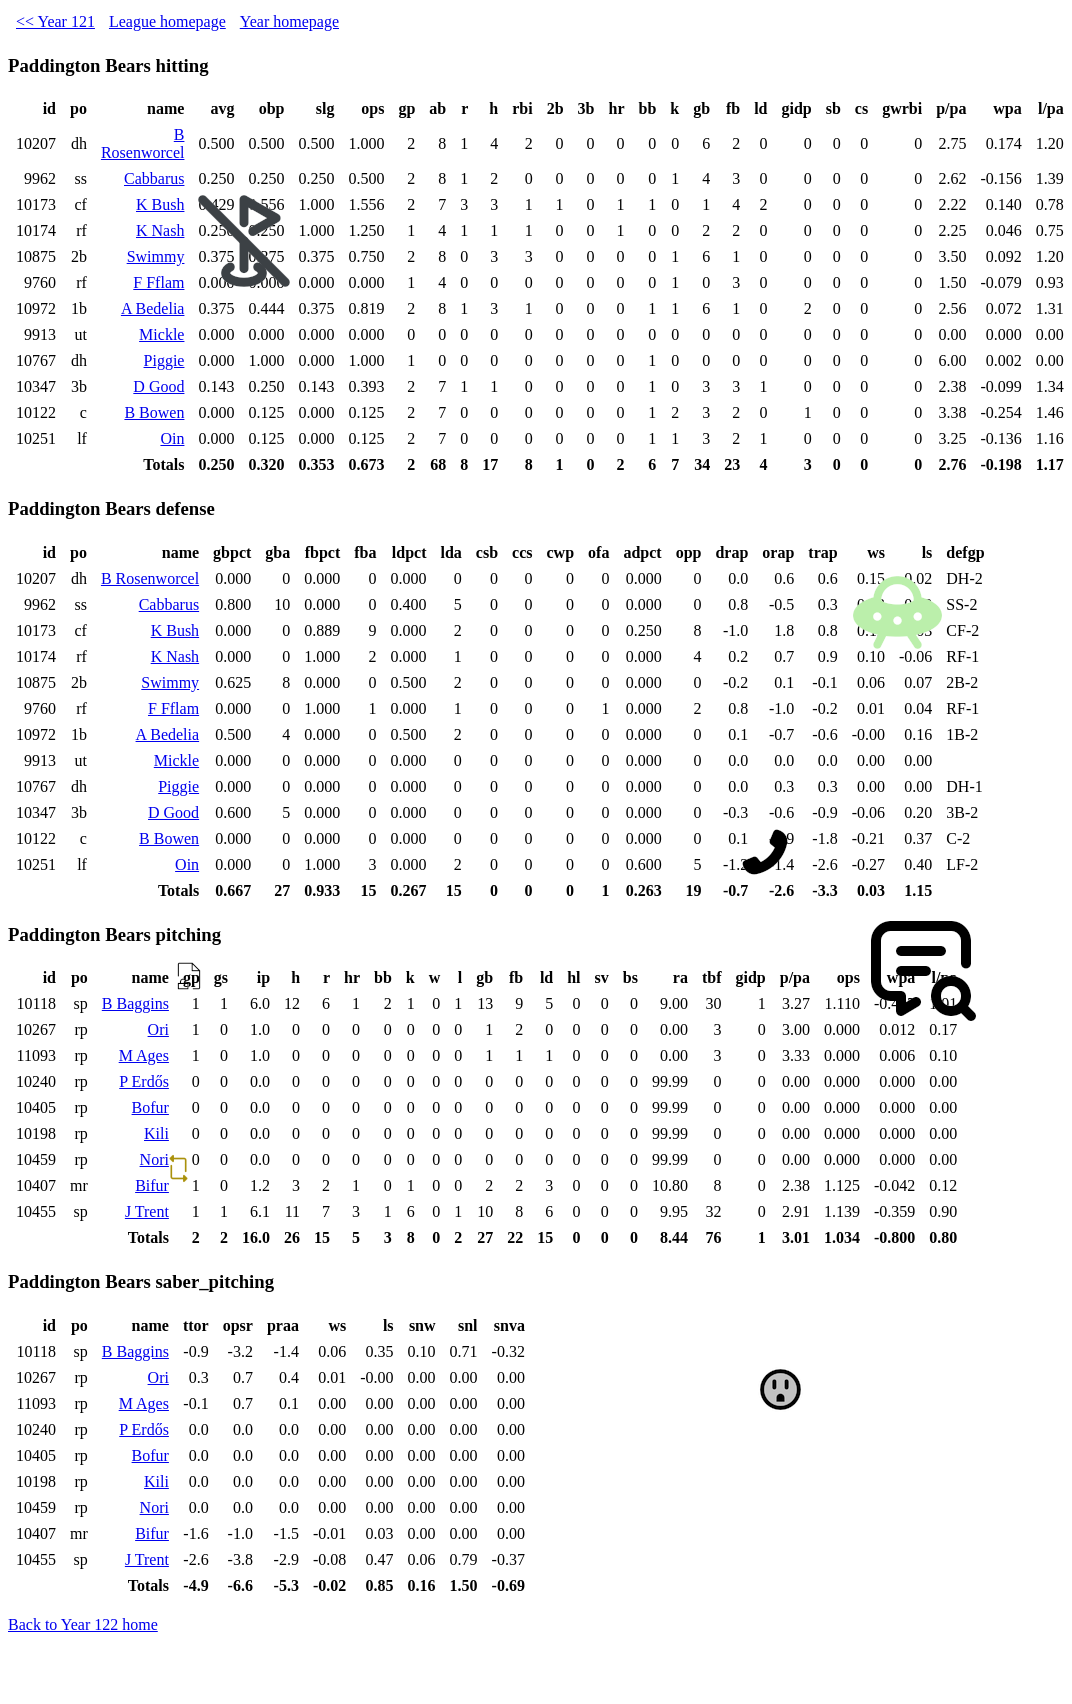  Describe the element at coordinates (780, 1389) in the screenshot. I see `indicates power outlet or electrical socket availability` at that location.